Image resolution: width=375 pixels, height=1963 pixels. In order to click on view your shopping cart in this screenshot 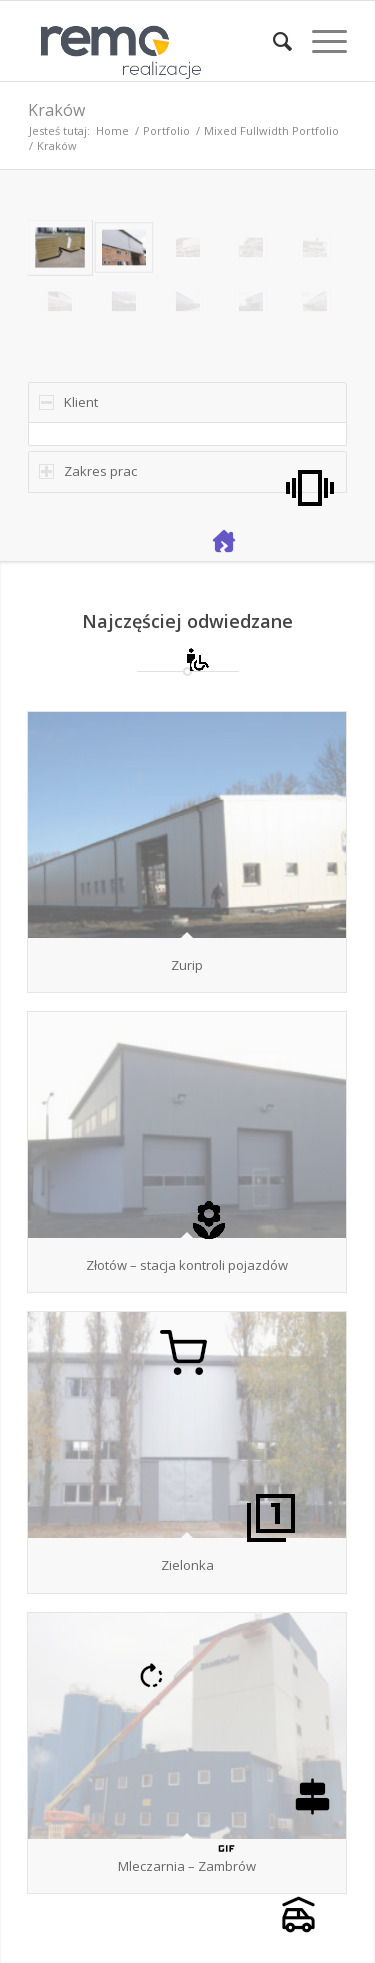, I will do `click(183, 1353)`.